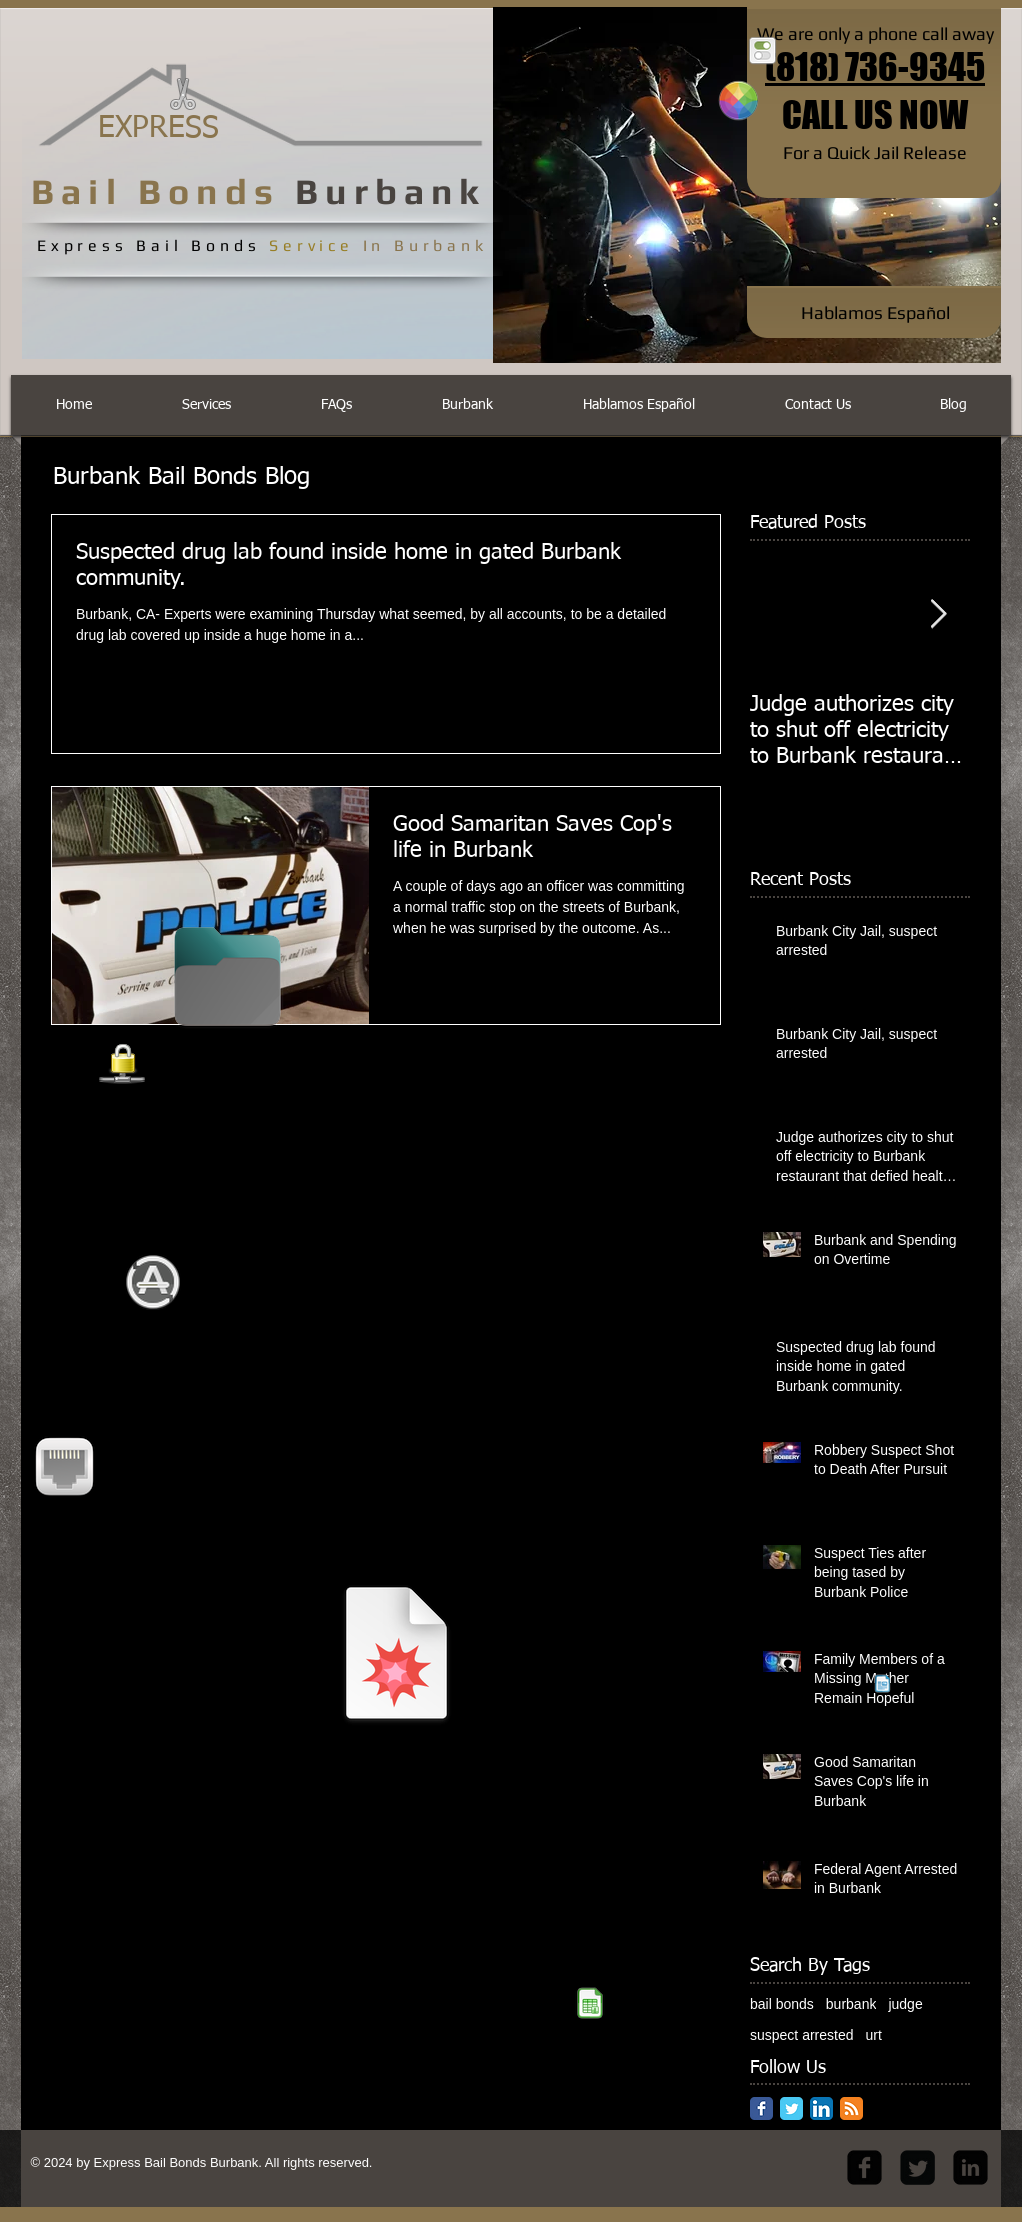 The height and width of the screenshot is (2222, 1022). I want to click on connect to a virtual private network, so click(123, 1064).